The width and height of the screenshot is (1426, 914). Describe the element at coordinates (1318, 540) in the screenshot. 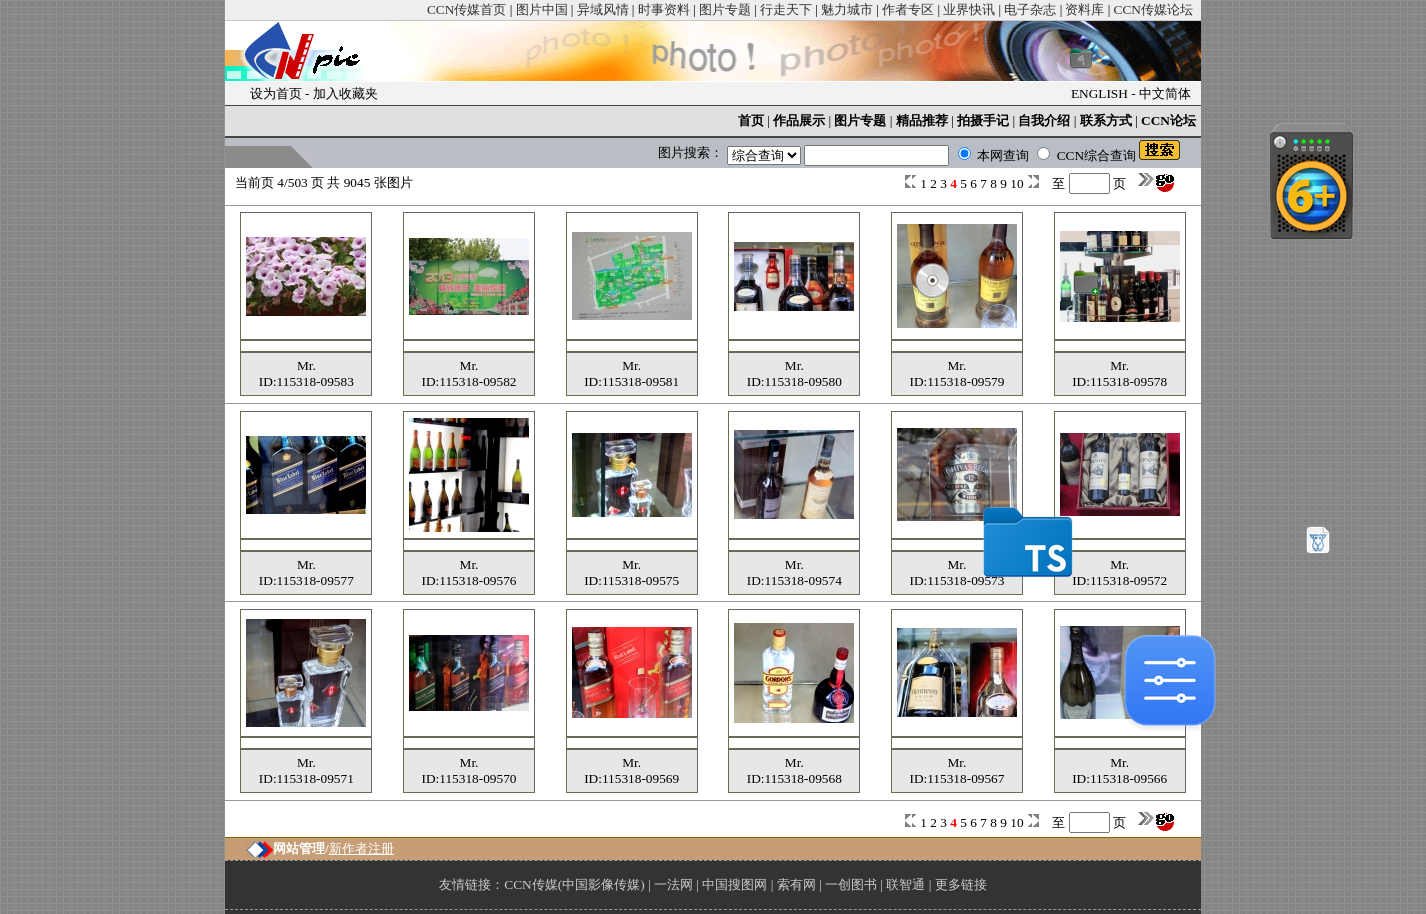

I see `indicates a perl script or program file` at that location.